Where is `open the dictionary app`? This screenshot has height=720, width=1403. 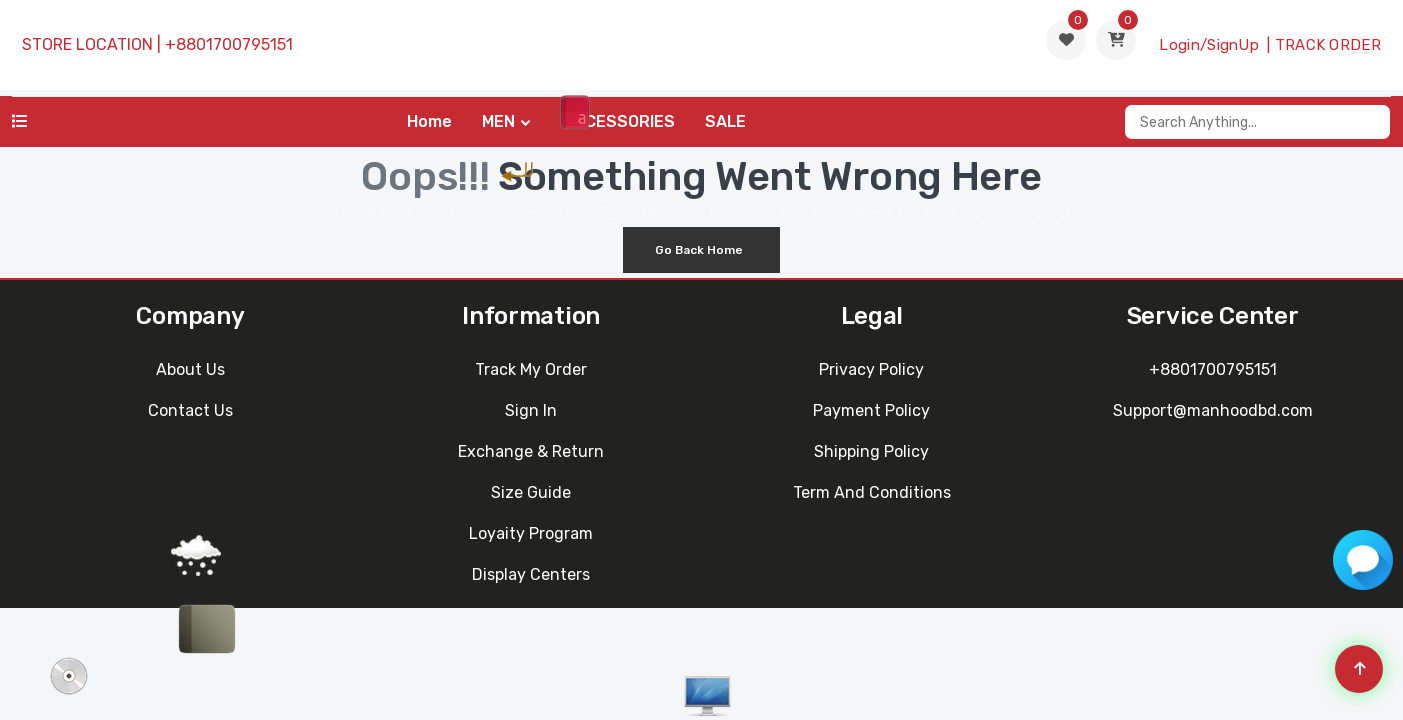
open the dictionary app is located at coordinates (575, 112).